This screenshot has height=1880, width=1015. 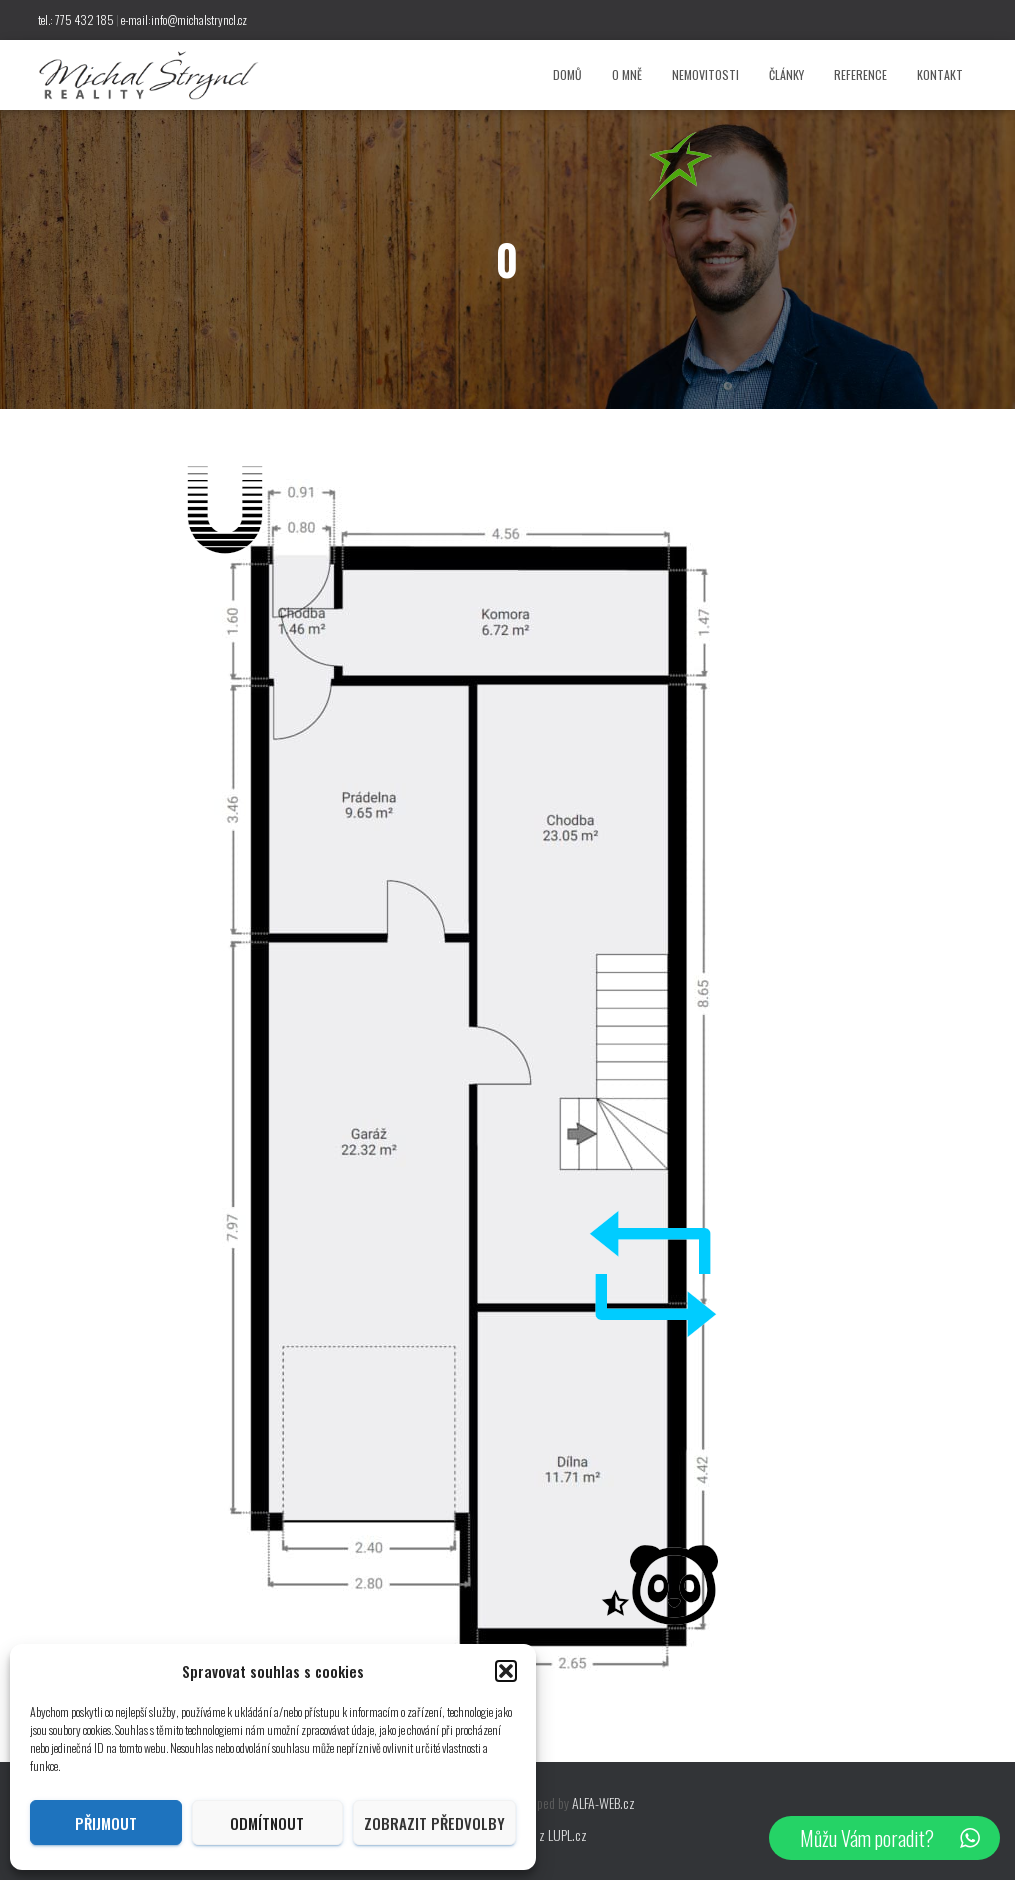 I want to click on uniregistry brand logo, so click(x=225, y=510).